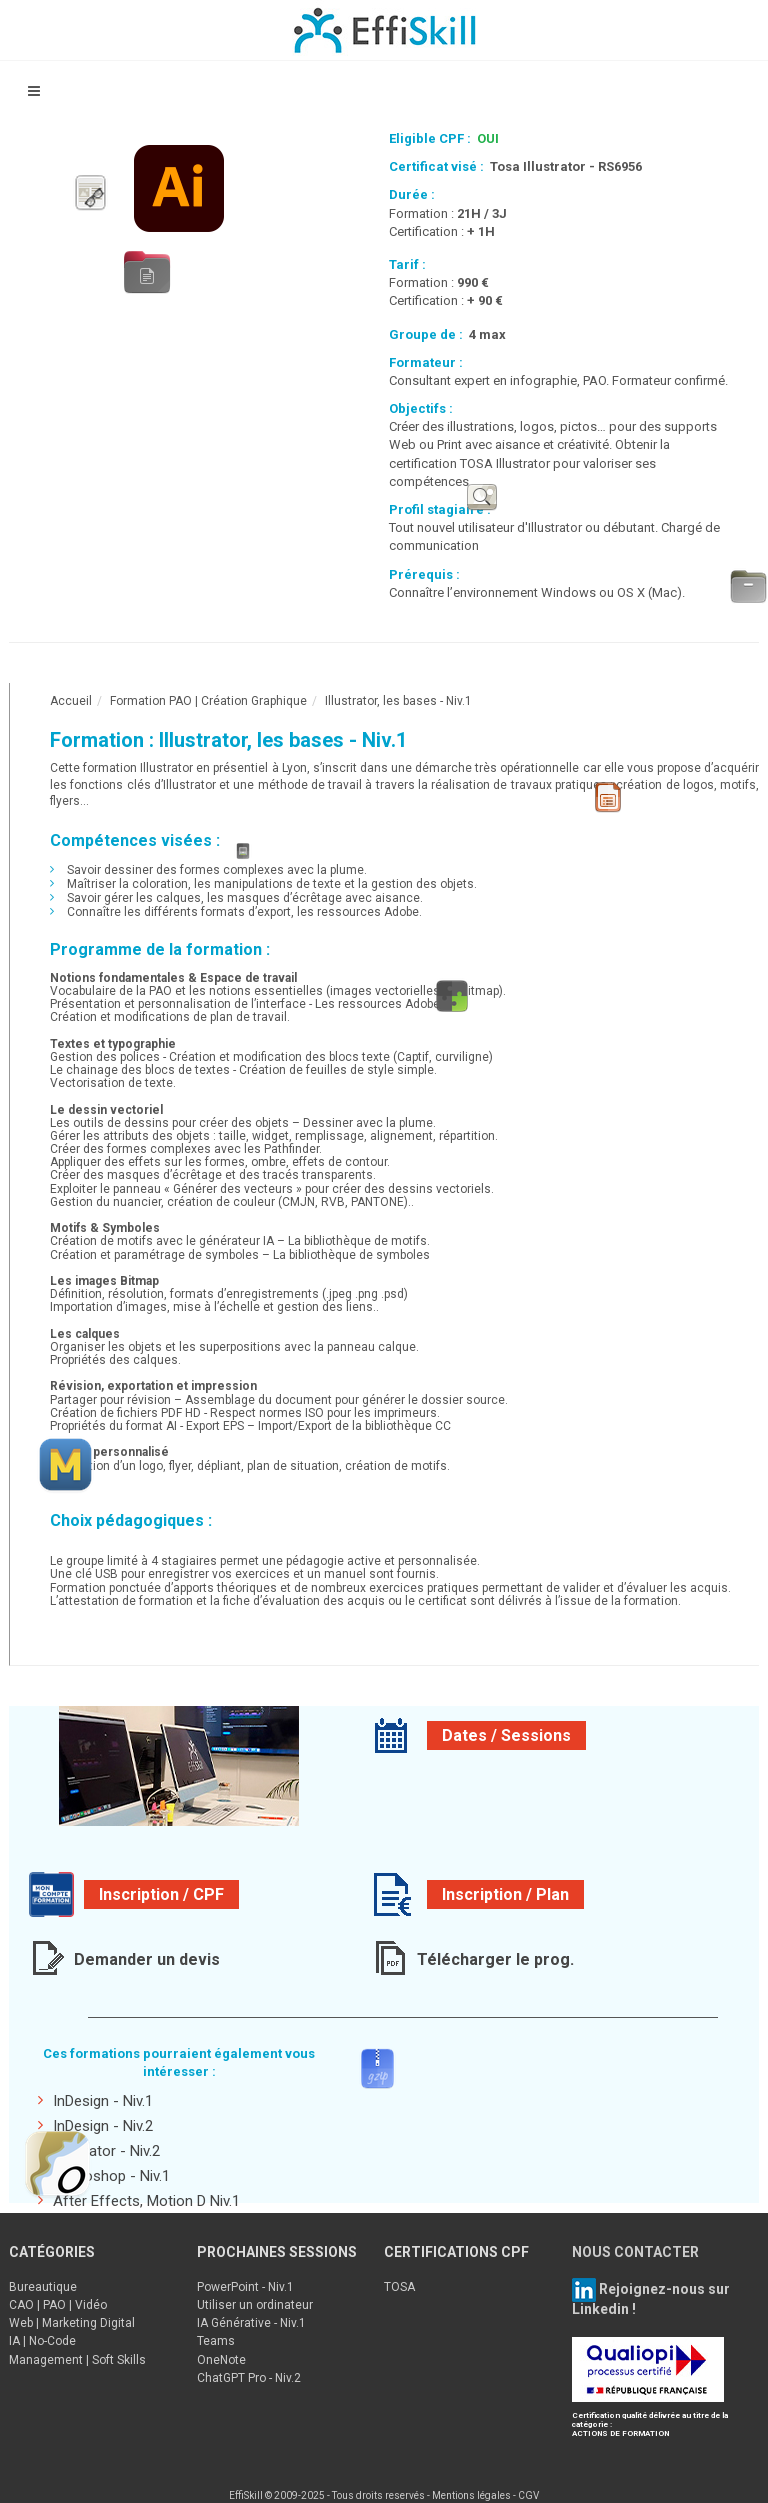 Image resolution: width=768 pixels, height=2503 pixels. What do you see at coordinates (243, 851) in the screenshot?
I see `nintendo ds game rom file` at bounding box center [243, 851].